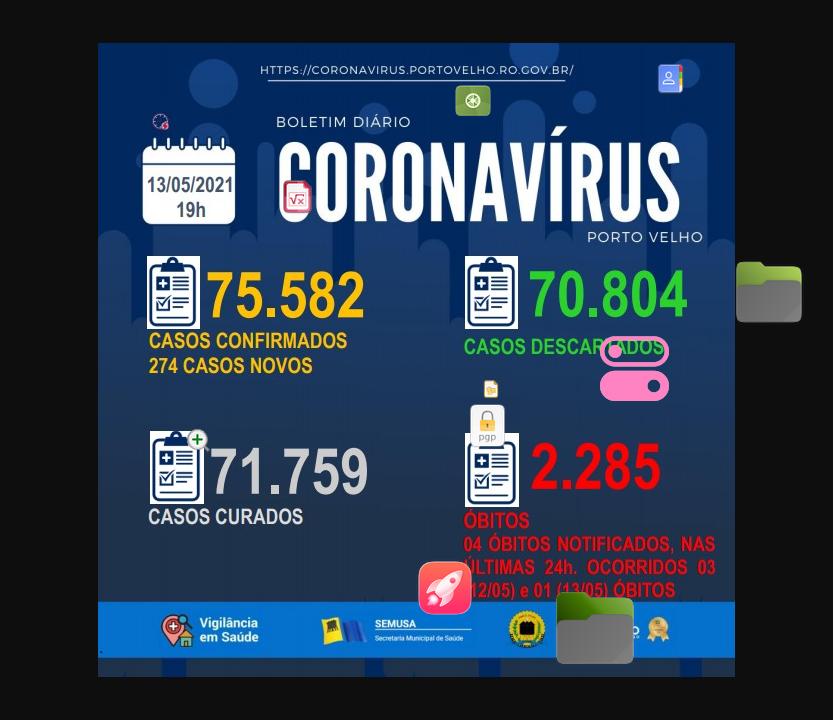 Image resolution: width=833 pixels, height=720 pixels. What do you see at coordinates (473, 100) in the screenshot?
I see `access the desktop folder` at bounding box center [473, 100].